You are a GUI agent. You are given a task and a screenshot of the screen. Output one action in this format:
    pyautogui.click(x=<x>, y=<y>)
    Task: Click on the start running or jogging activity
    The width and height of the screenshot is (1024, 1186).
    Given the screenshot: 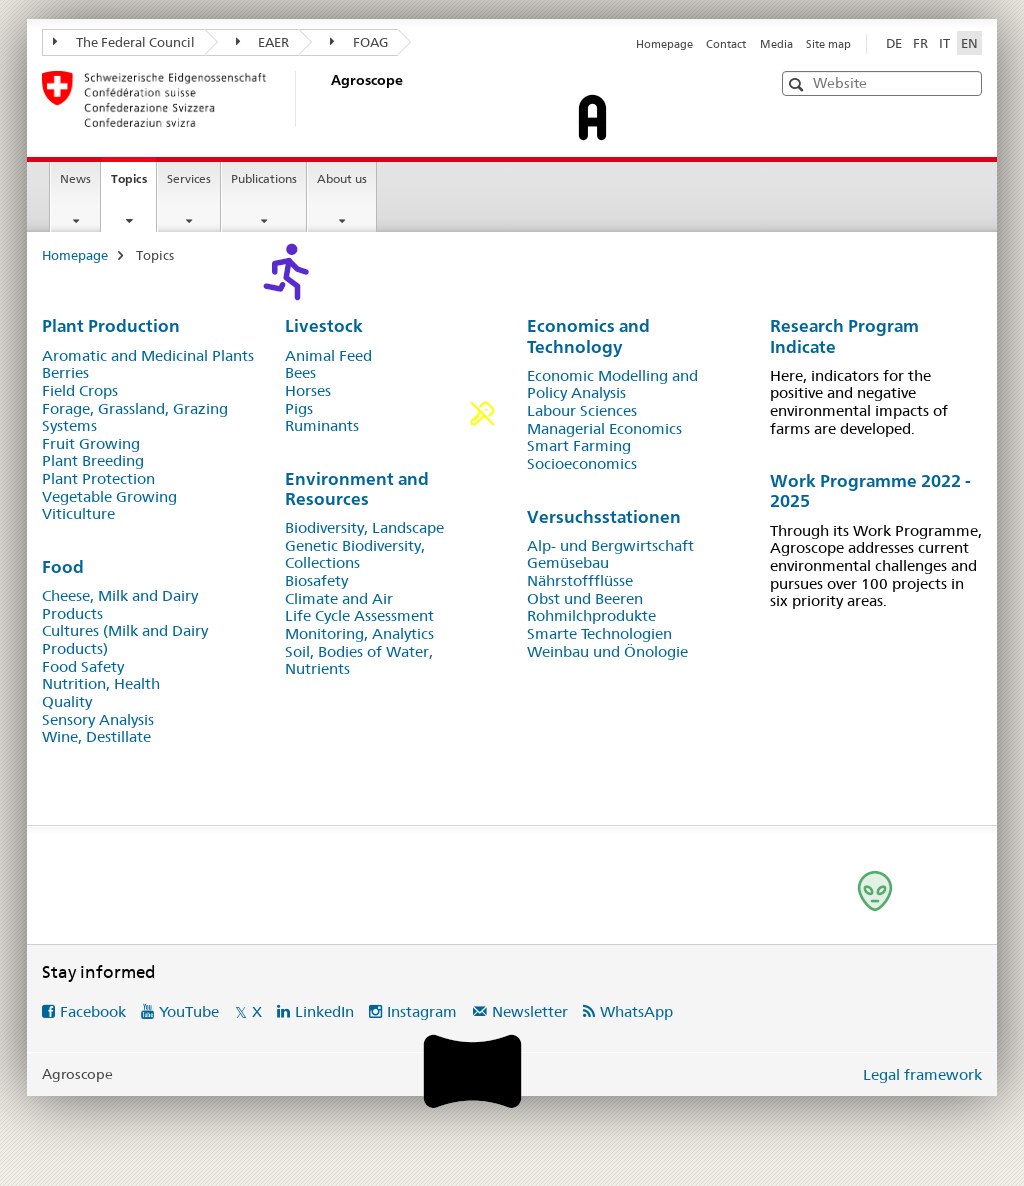 What is the action you would take?
    pyautogui.click(x=289, y=272)
    